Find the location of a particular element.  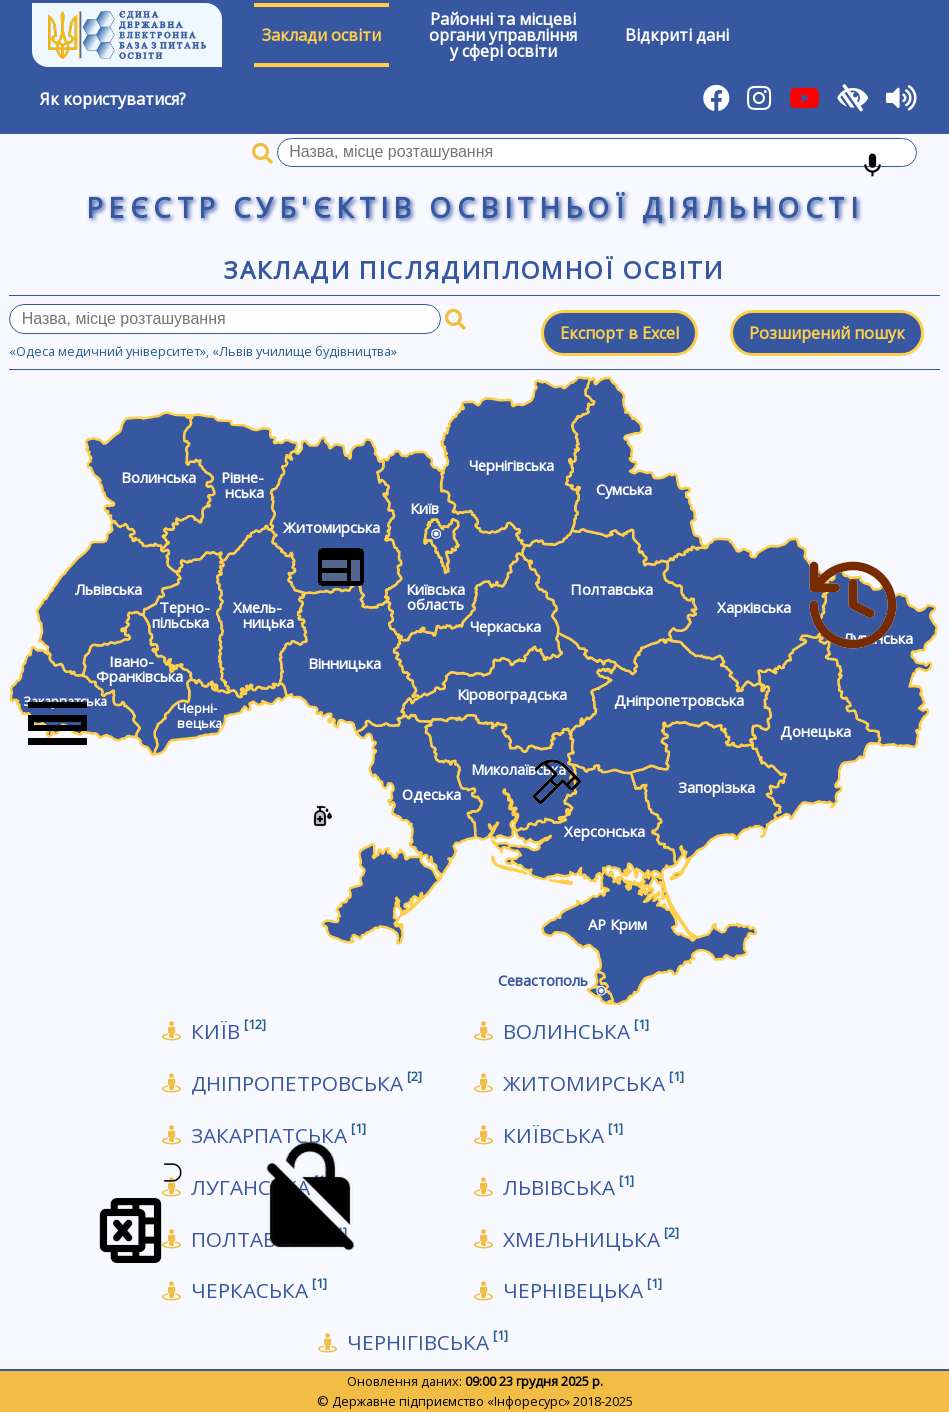

open Microsoft Excel is located at coordinates (133, 1230).